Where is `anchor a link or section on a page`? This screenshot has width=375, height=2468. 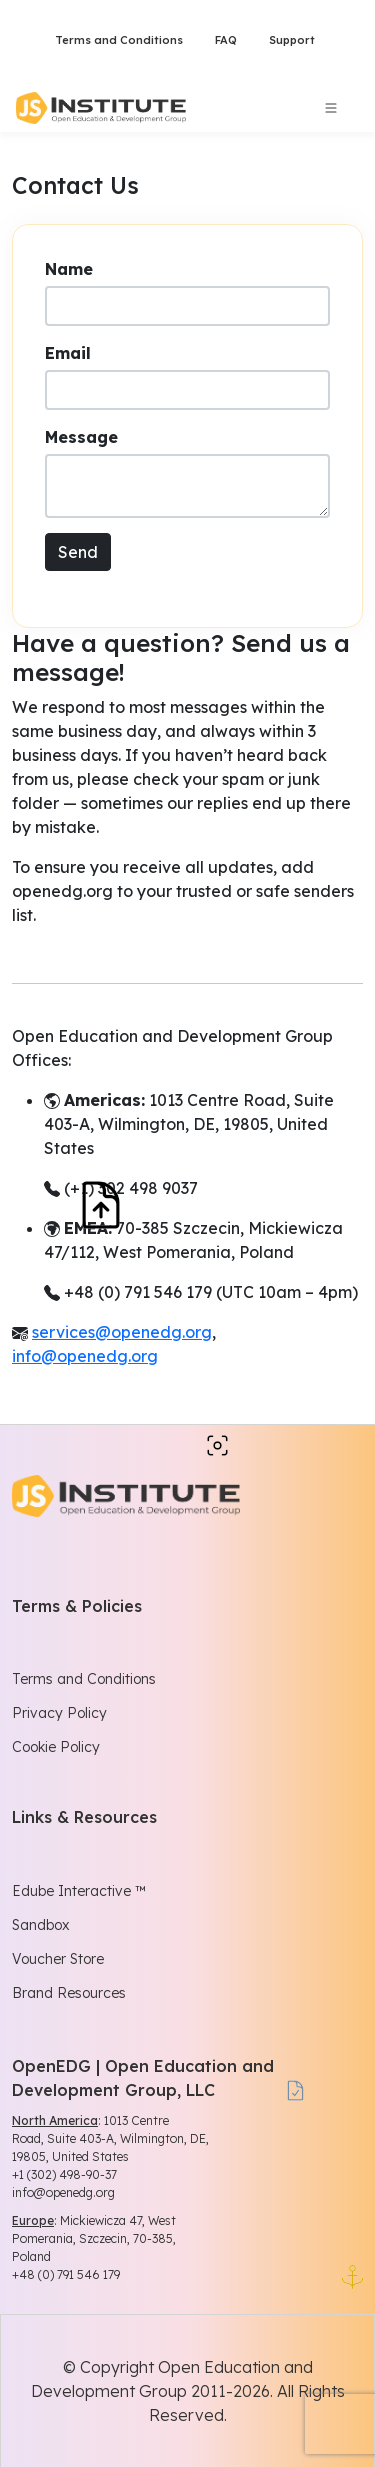
anchor a link or section on a page is located at coordinates (352, 2276).